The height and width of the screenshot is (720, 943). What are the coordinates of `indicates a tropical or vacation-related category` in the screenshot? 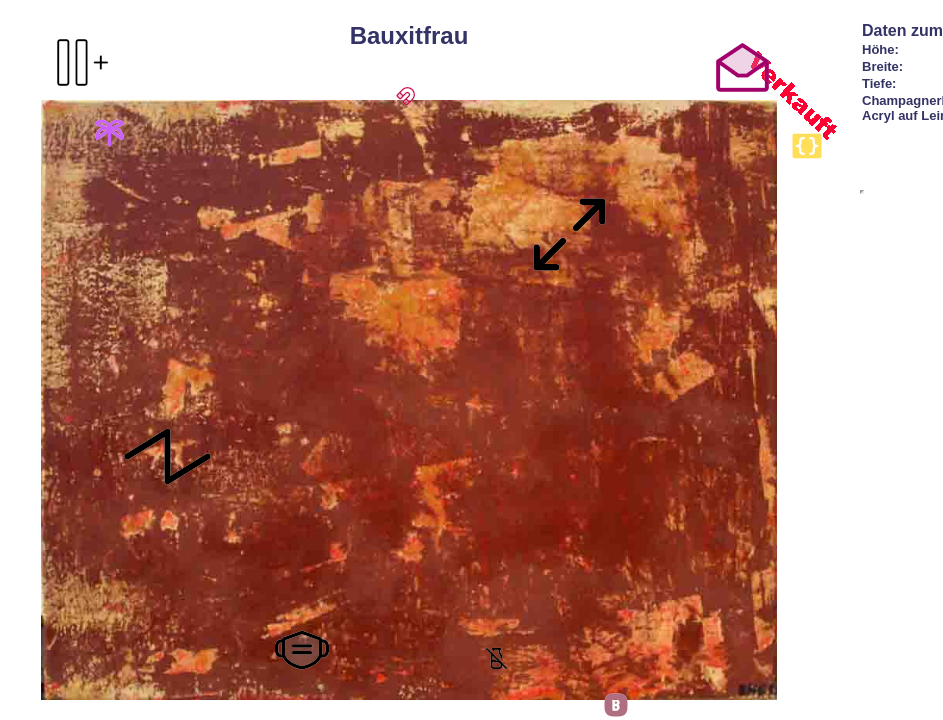 It's located at (109, 132).